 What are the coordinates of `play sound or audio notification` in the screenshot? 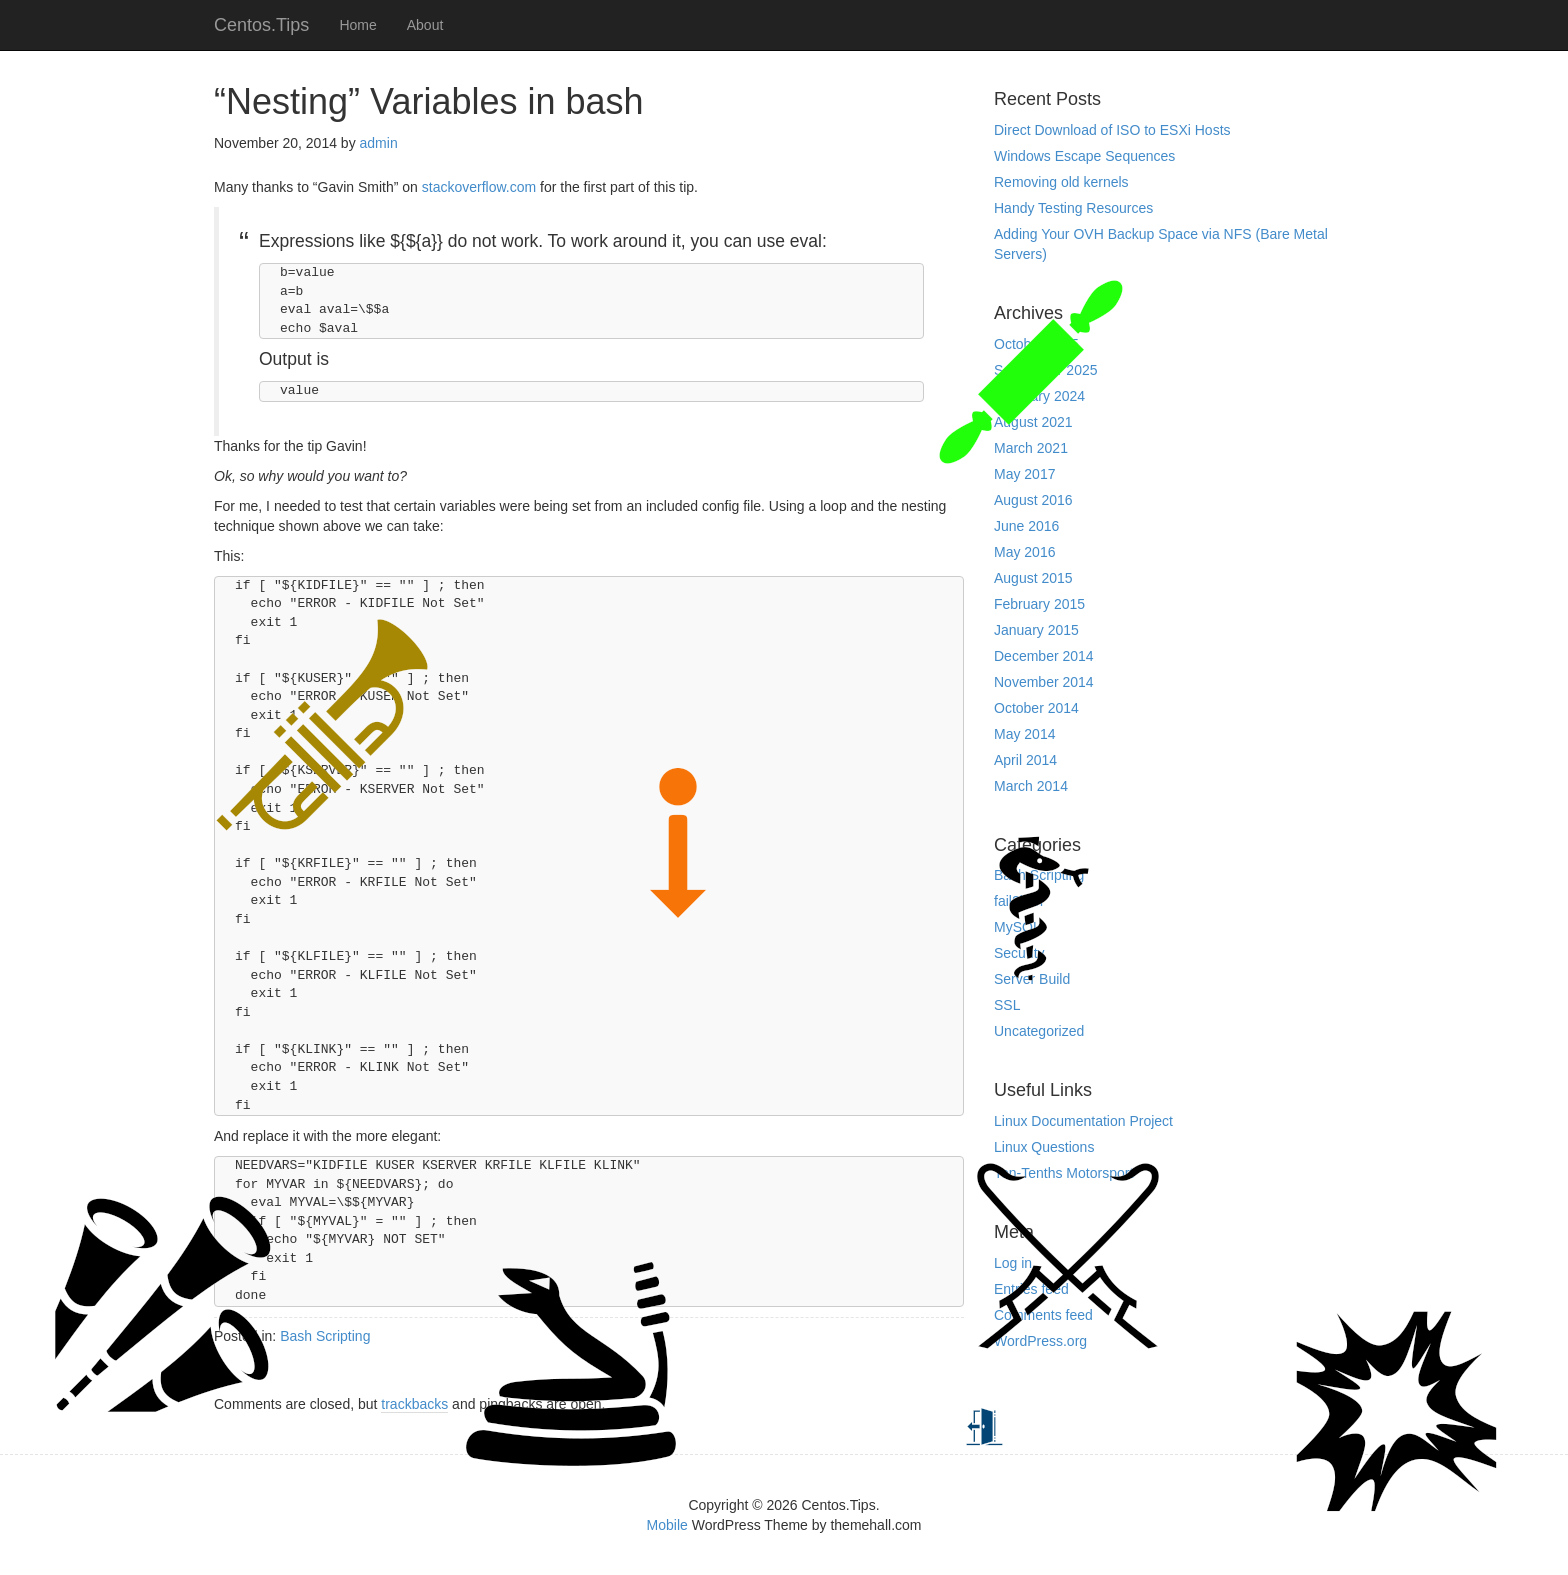 It's located at (322, 725).